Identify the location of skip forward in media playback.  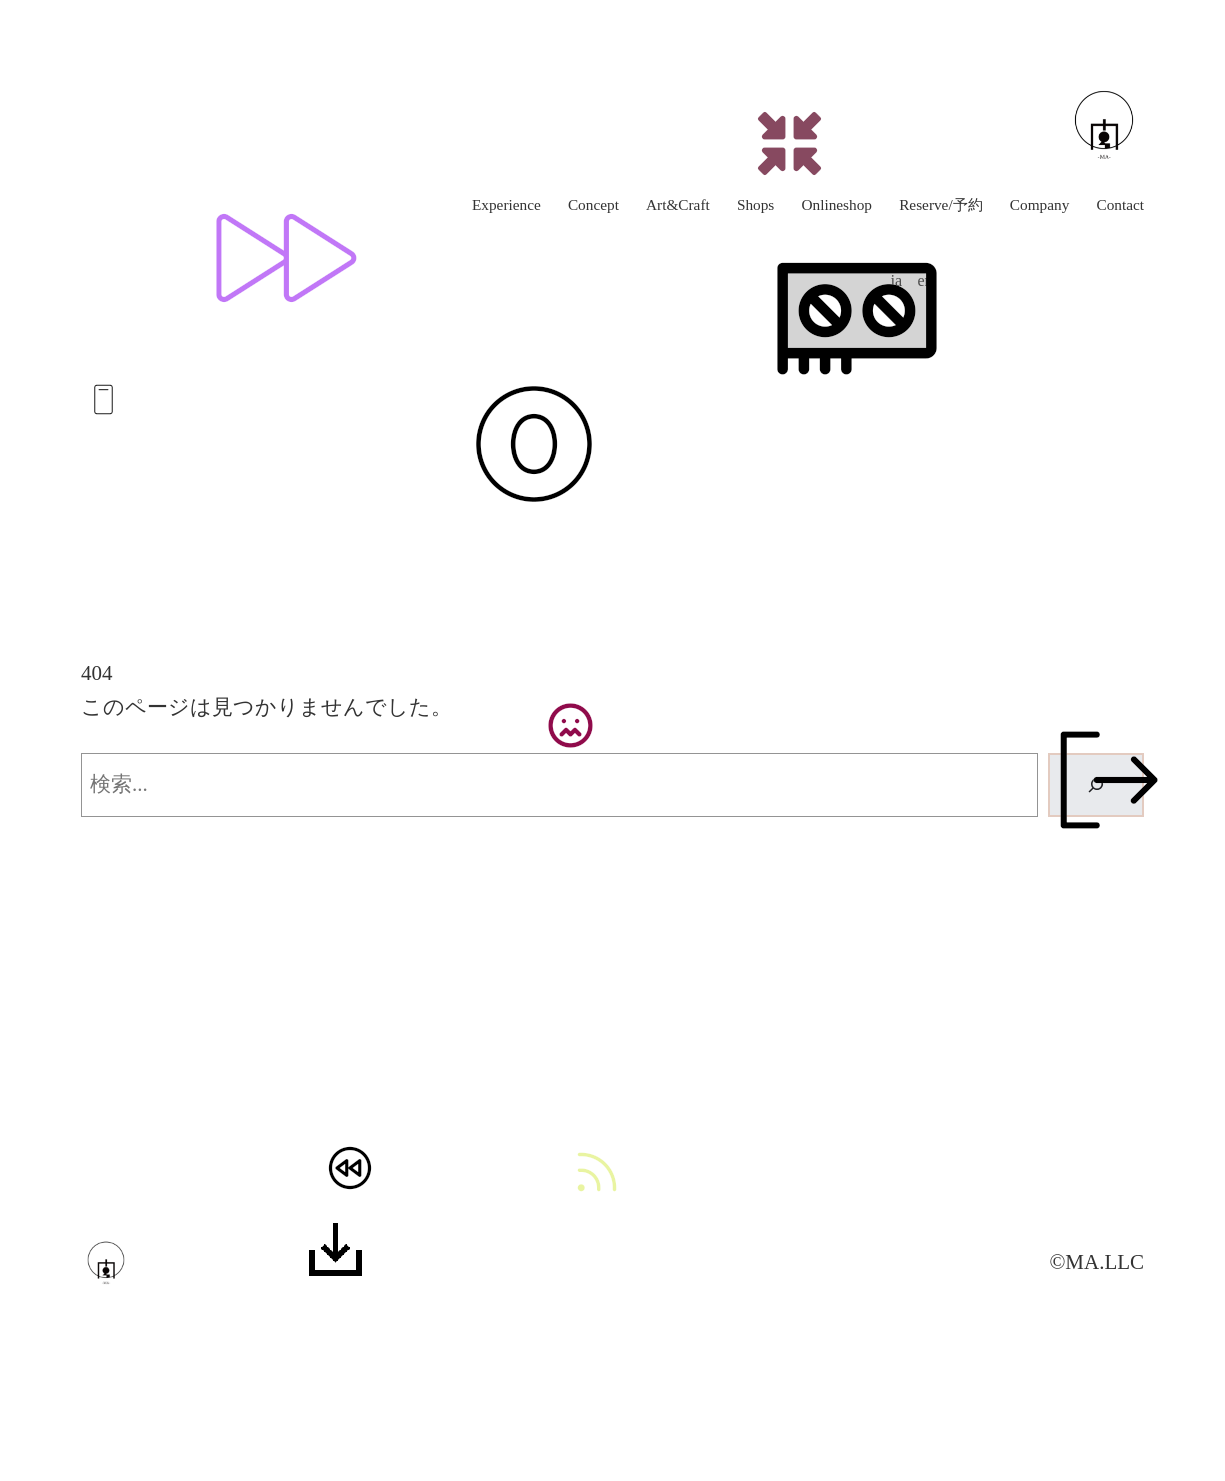
(276, 258).